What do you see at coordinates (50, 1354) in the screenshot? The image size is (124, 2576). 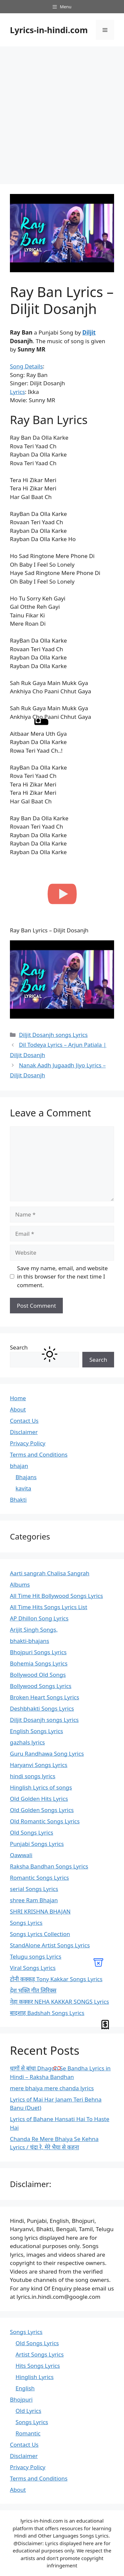 I see `toggle light mode or increase brightness` at bounding box center [50, 1354].